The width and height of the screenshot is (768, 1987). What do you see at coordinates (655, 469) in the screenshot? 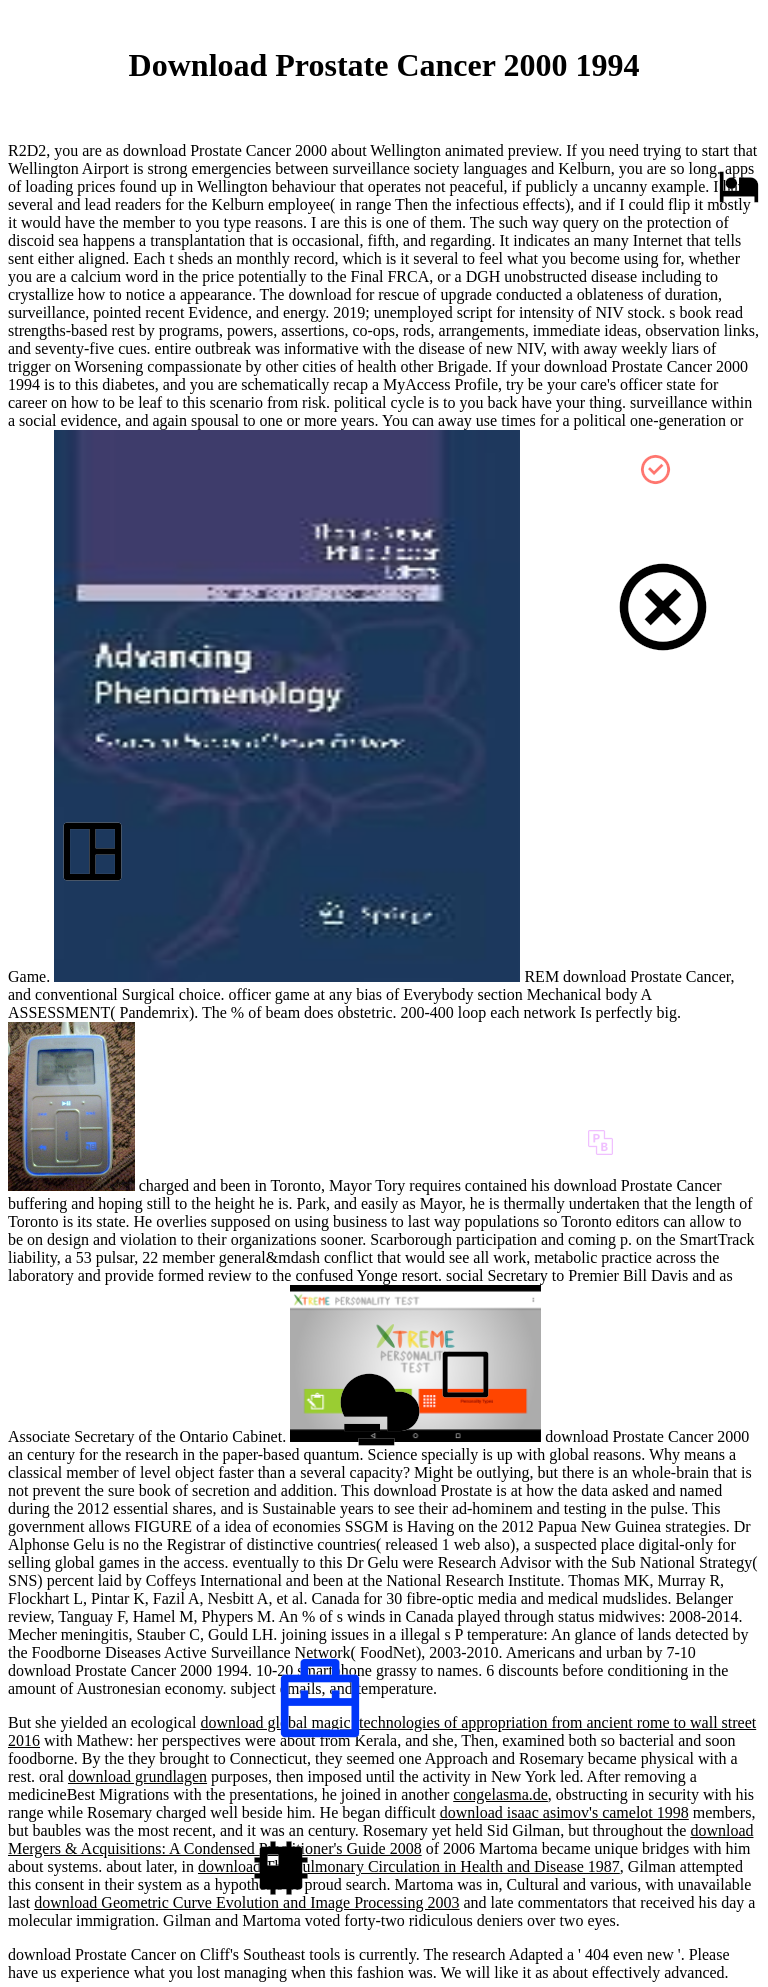
I see `indicates a completed or successful action` at bounding box center [655, 469].